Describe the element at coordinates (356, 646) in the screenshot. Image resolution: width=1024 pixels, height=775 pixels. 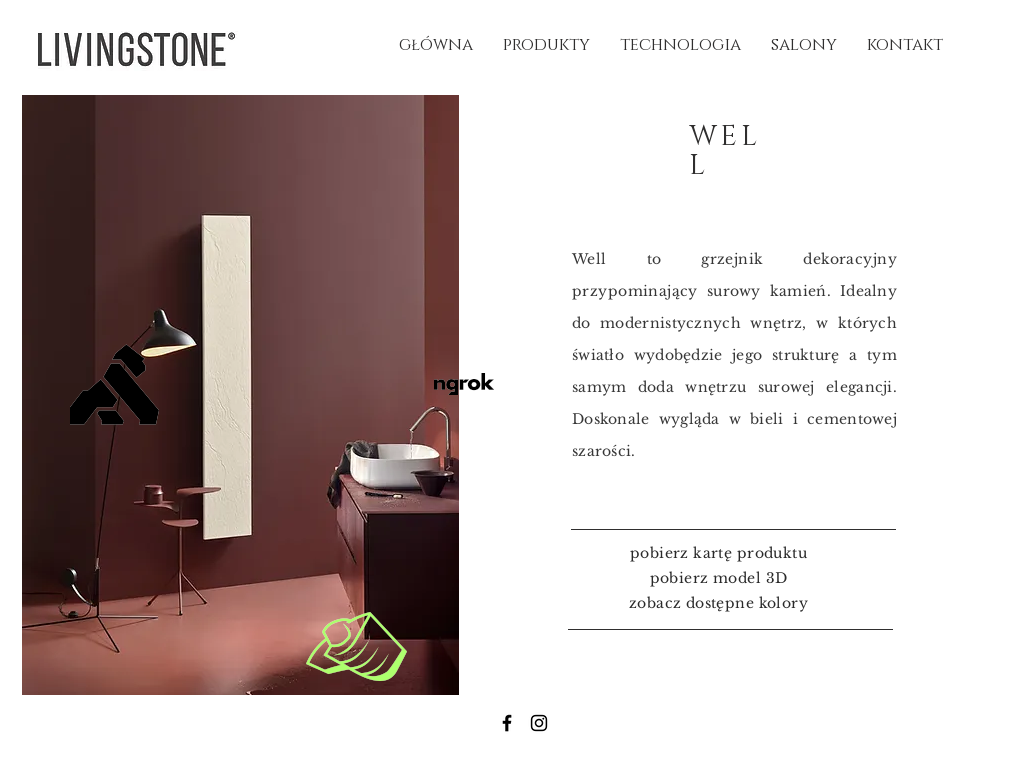
I see `lefthook git hooks manager logo` at that location.